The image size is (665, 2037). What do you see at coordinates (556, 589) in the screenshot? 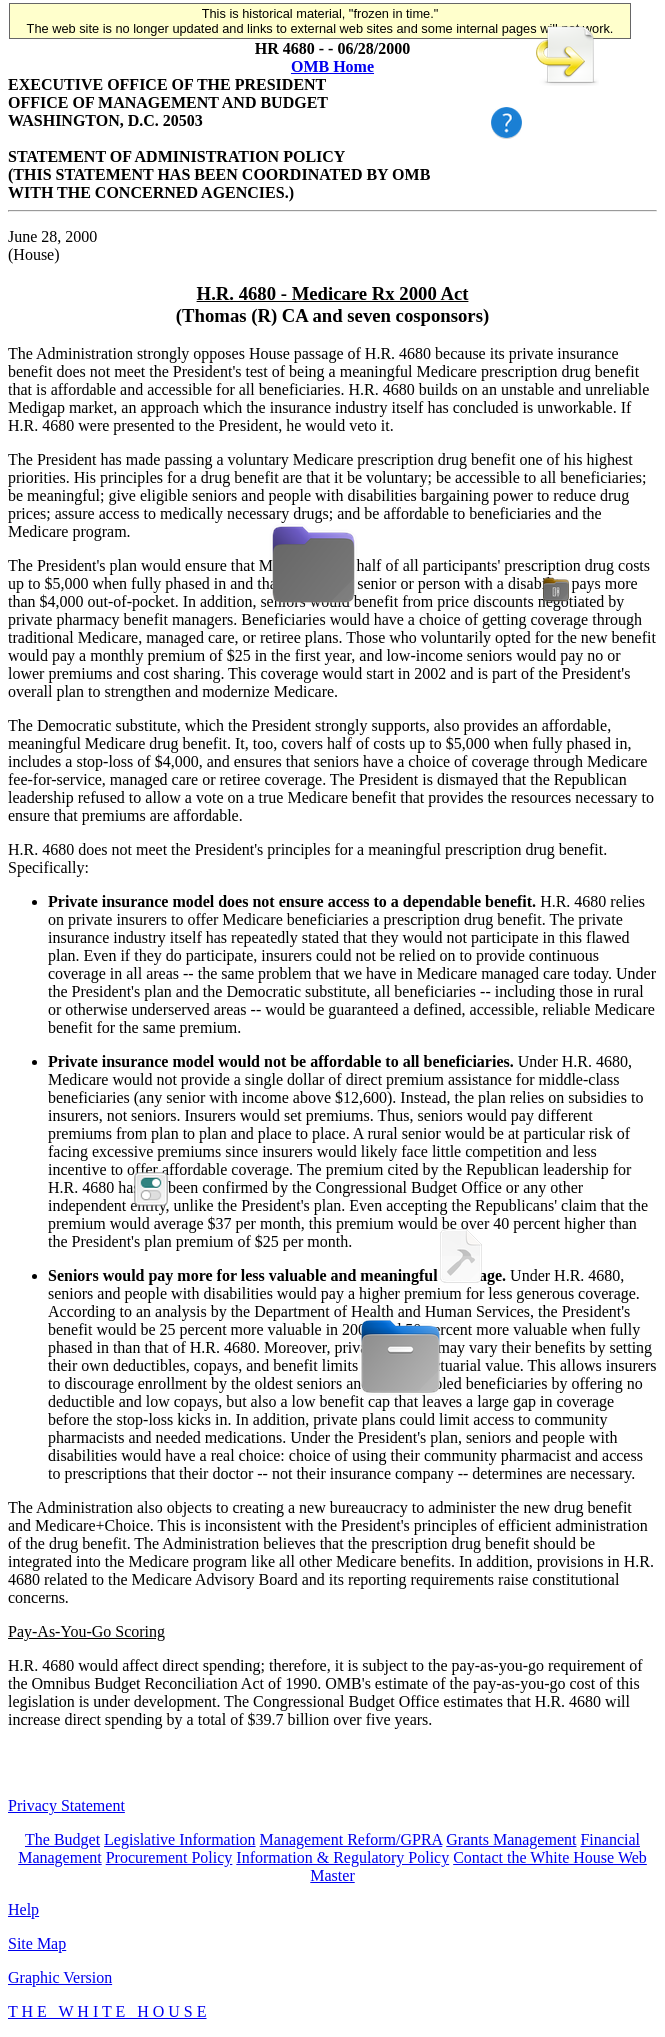
I see `open templates folder` at bounding box center [556, 589].